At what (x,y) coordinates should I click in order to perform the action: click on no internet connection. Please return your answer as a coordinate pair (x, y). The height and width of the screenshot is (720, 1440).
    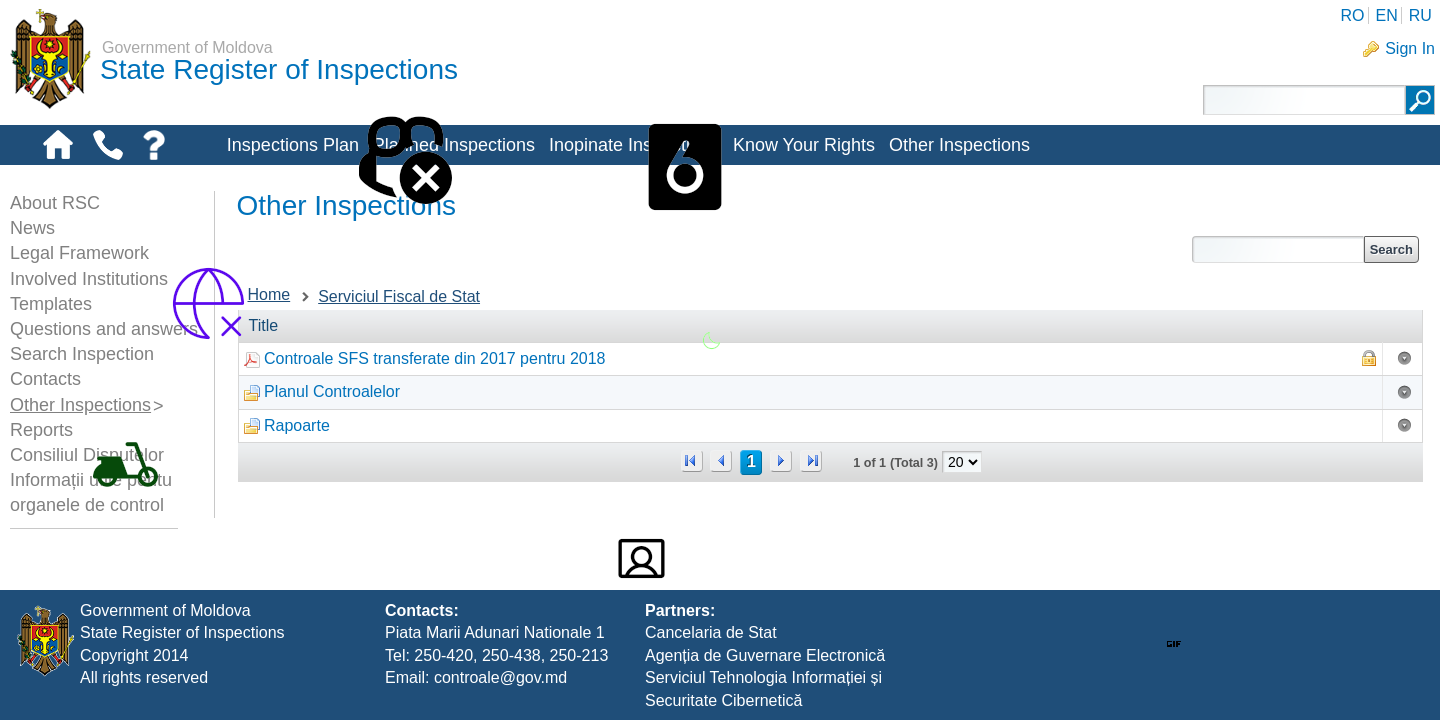
    Looking at the image, I should click on (208, 303).